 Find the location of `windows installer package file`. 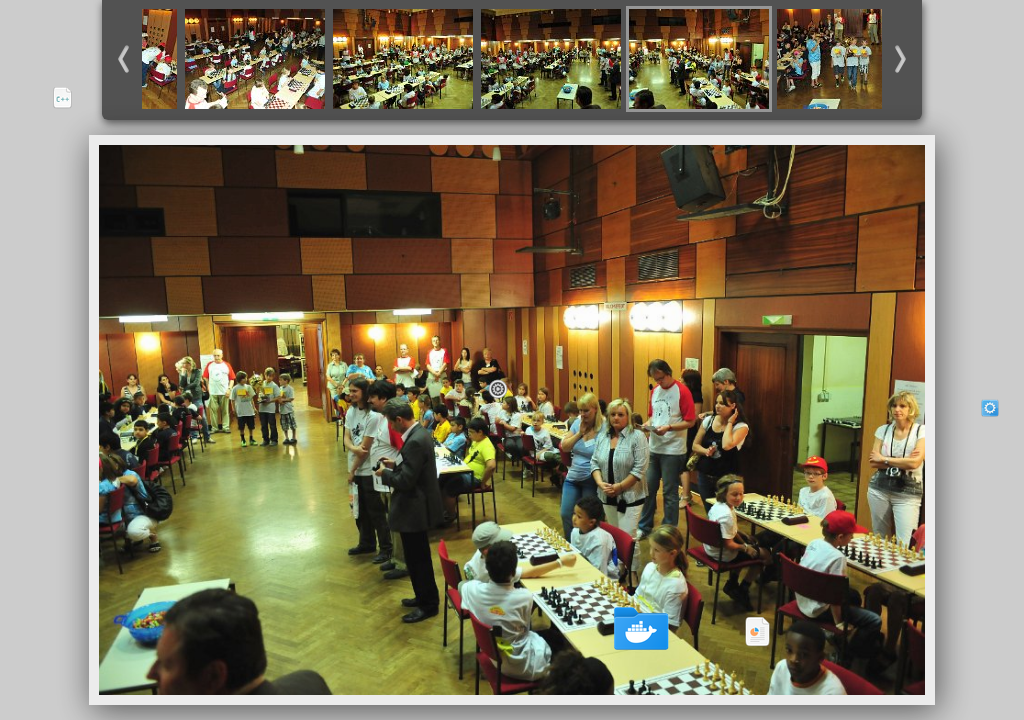

windows installer package file is located at coordinates (990, 408).